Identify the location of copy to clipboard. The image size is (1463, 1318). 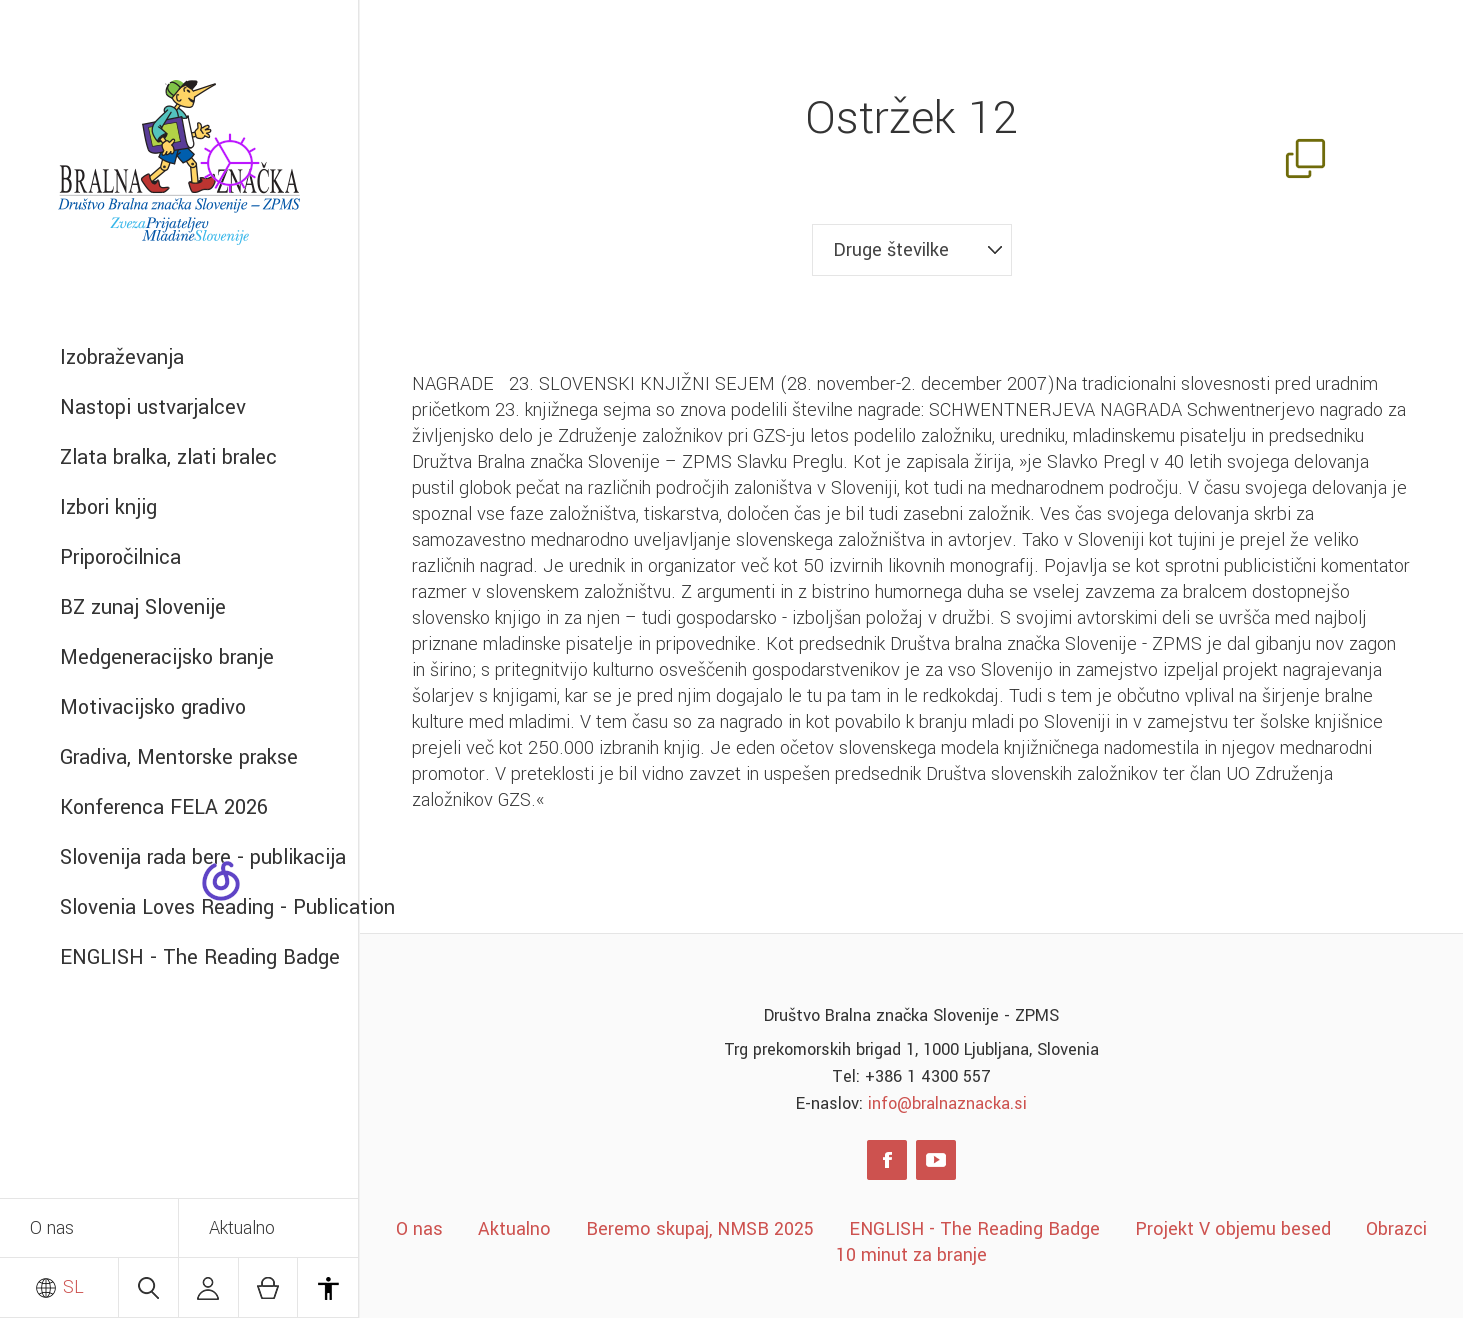
(1305, 158).